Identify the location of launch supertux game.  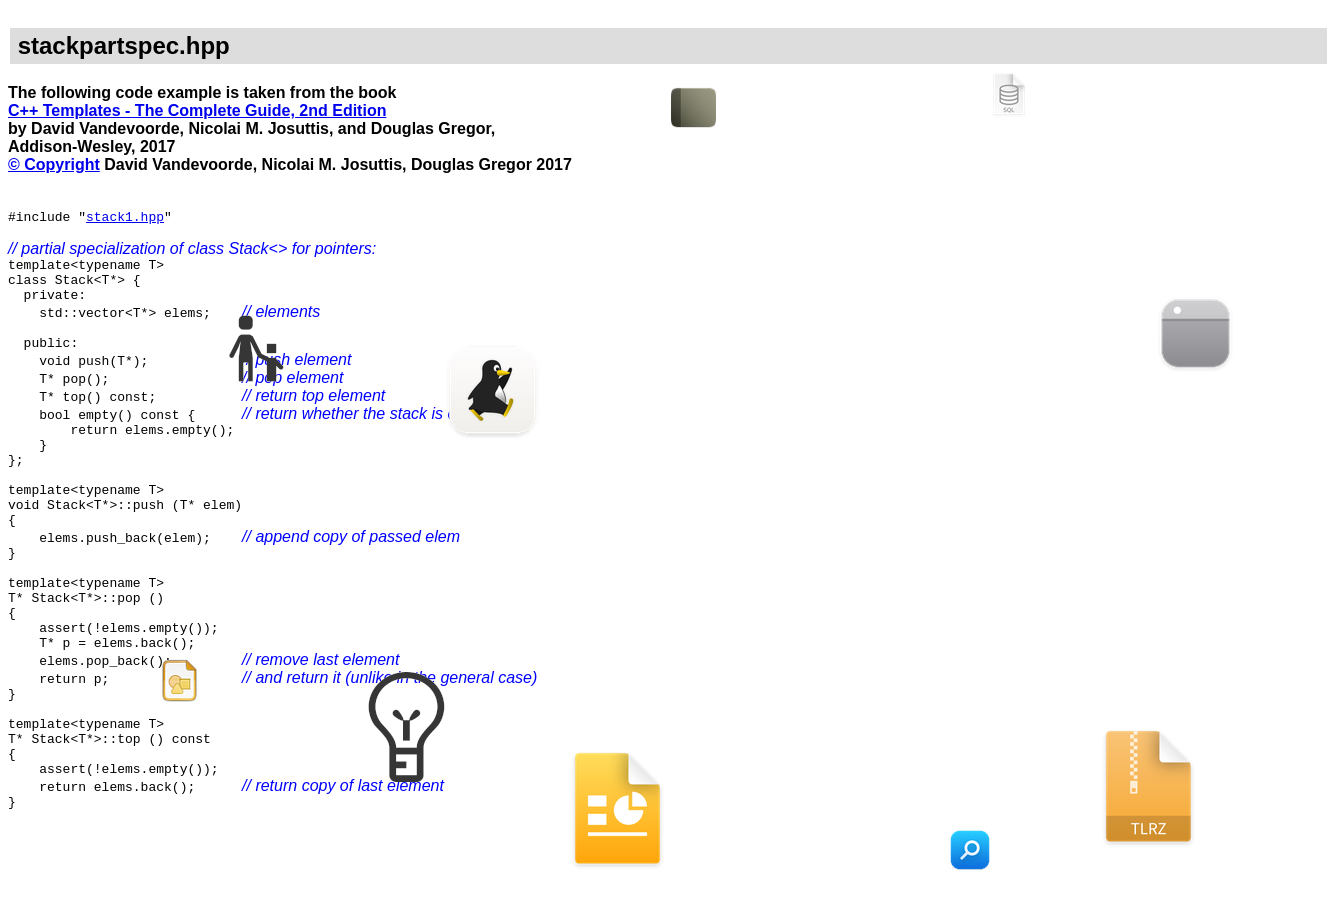
(492, 390).